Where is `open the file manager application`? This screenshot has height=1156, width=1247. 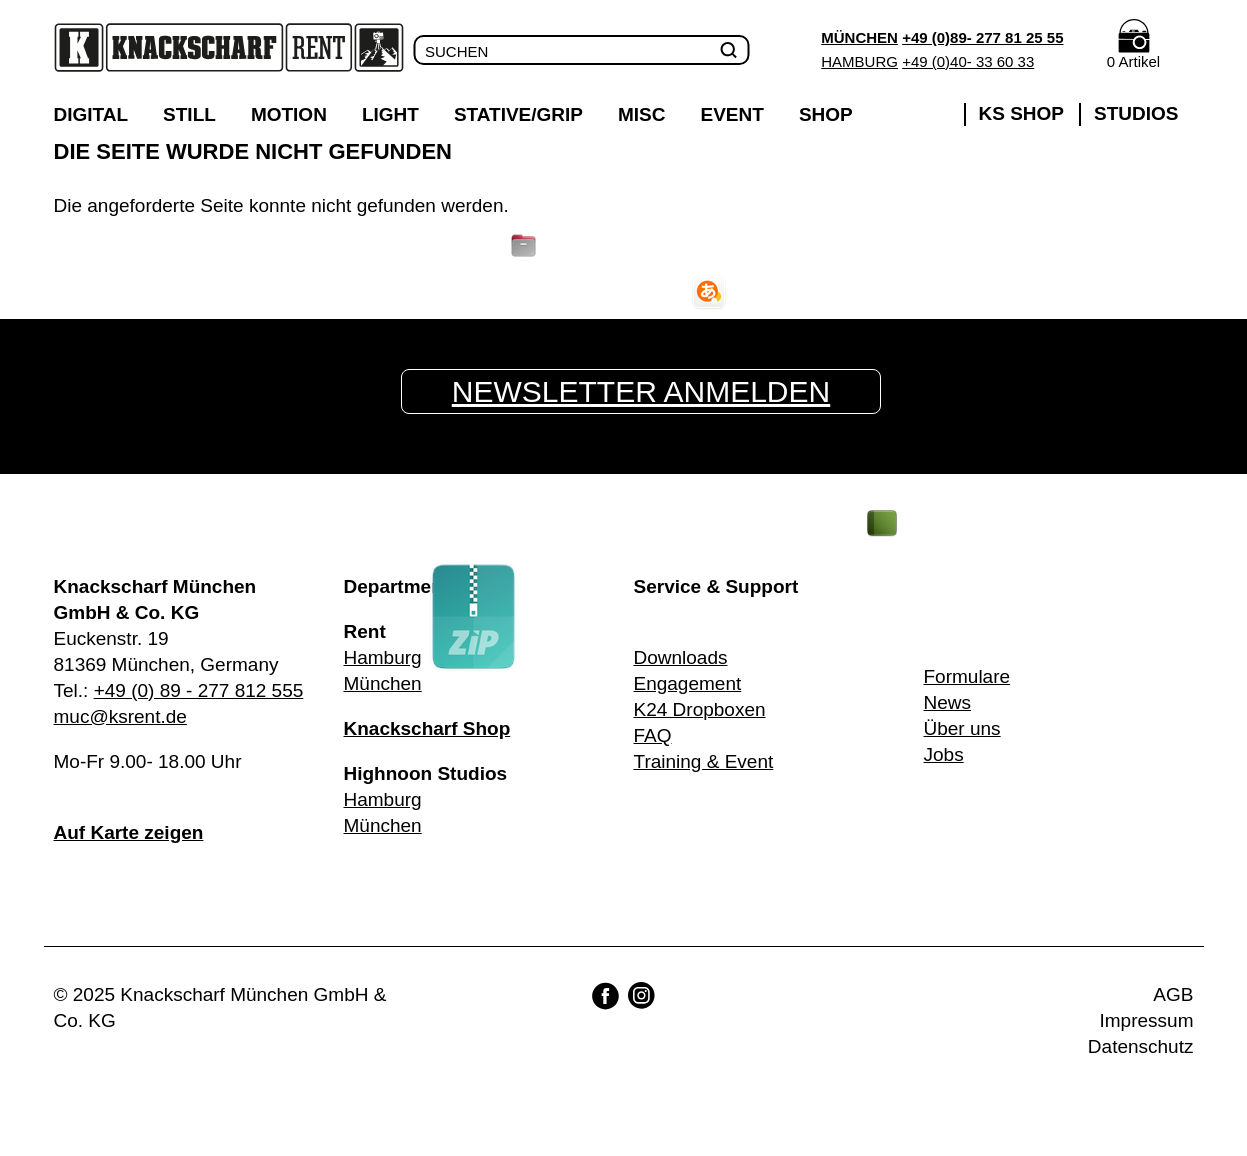 open the file manager application is located at coordinates (523, 245).